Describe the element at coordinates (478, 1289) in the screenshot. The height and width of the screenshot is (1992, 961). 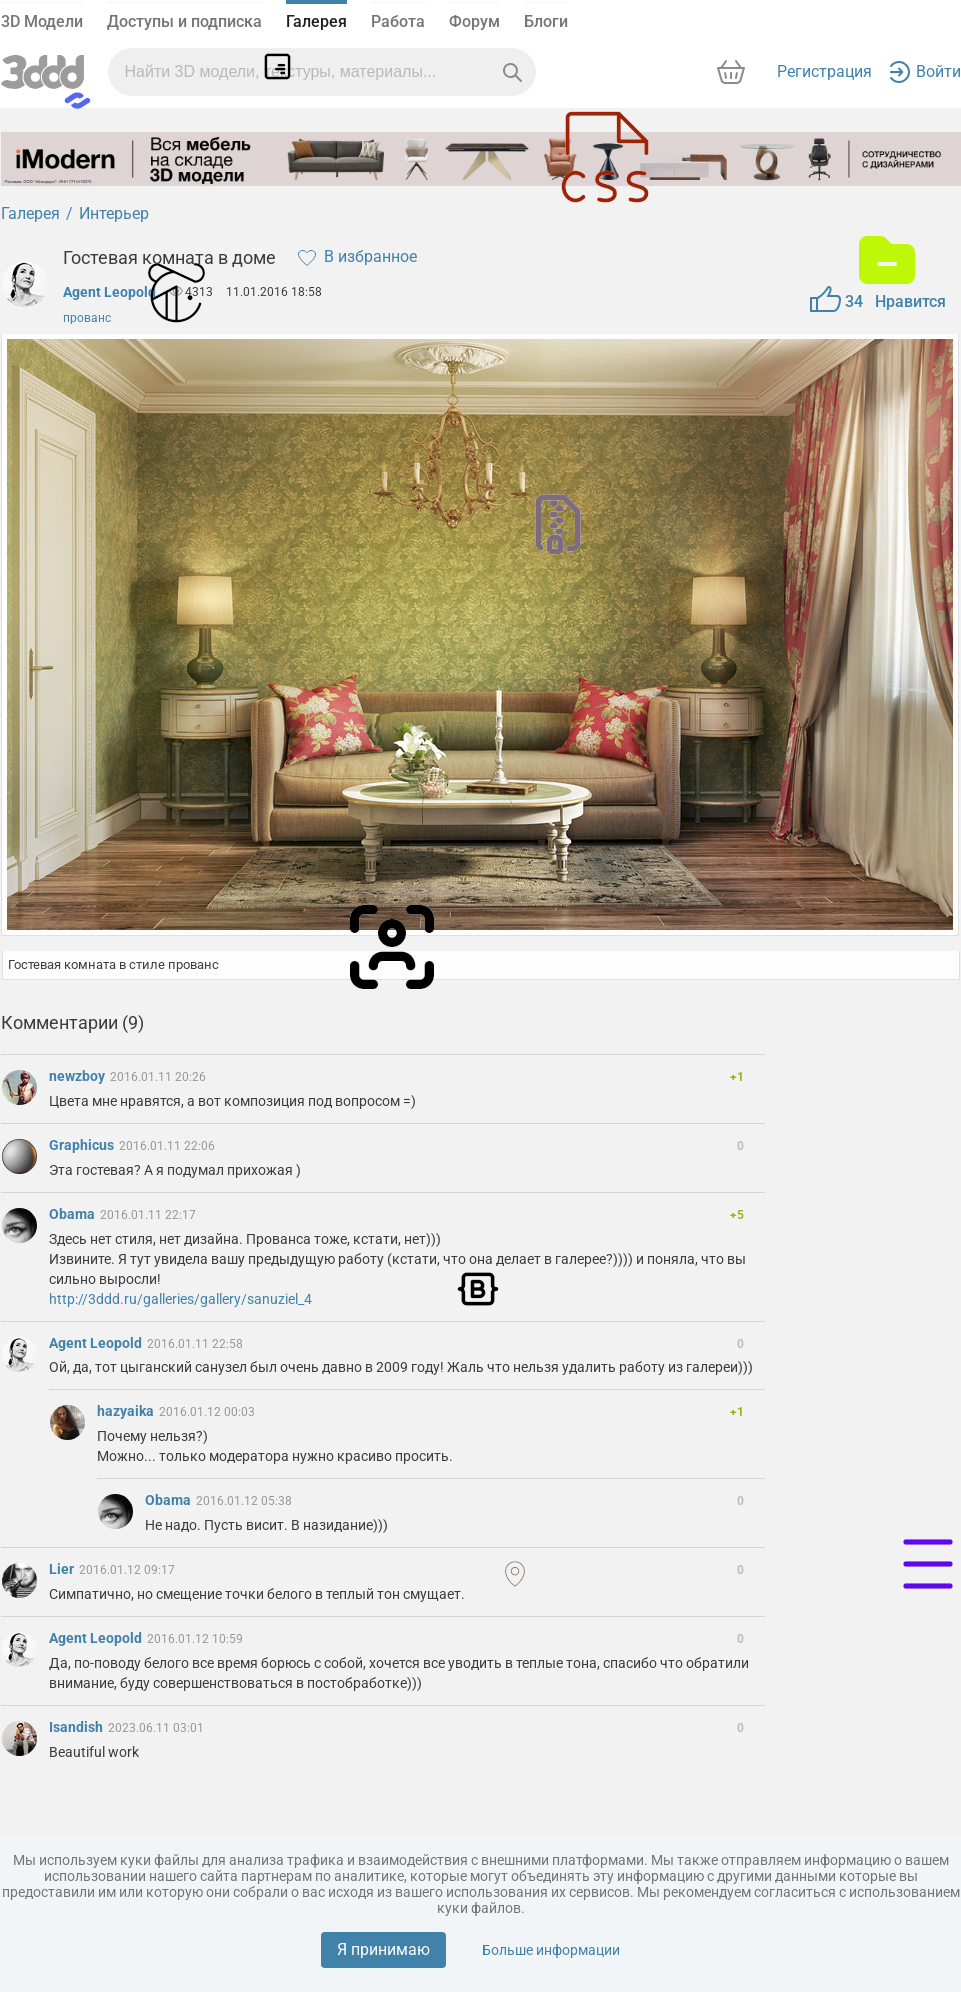
I see `bootstrap framework logo` at that location.